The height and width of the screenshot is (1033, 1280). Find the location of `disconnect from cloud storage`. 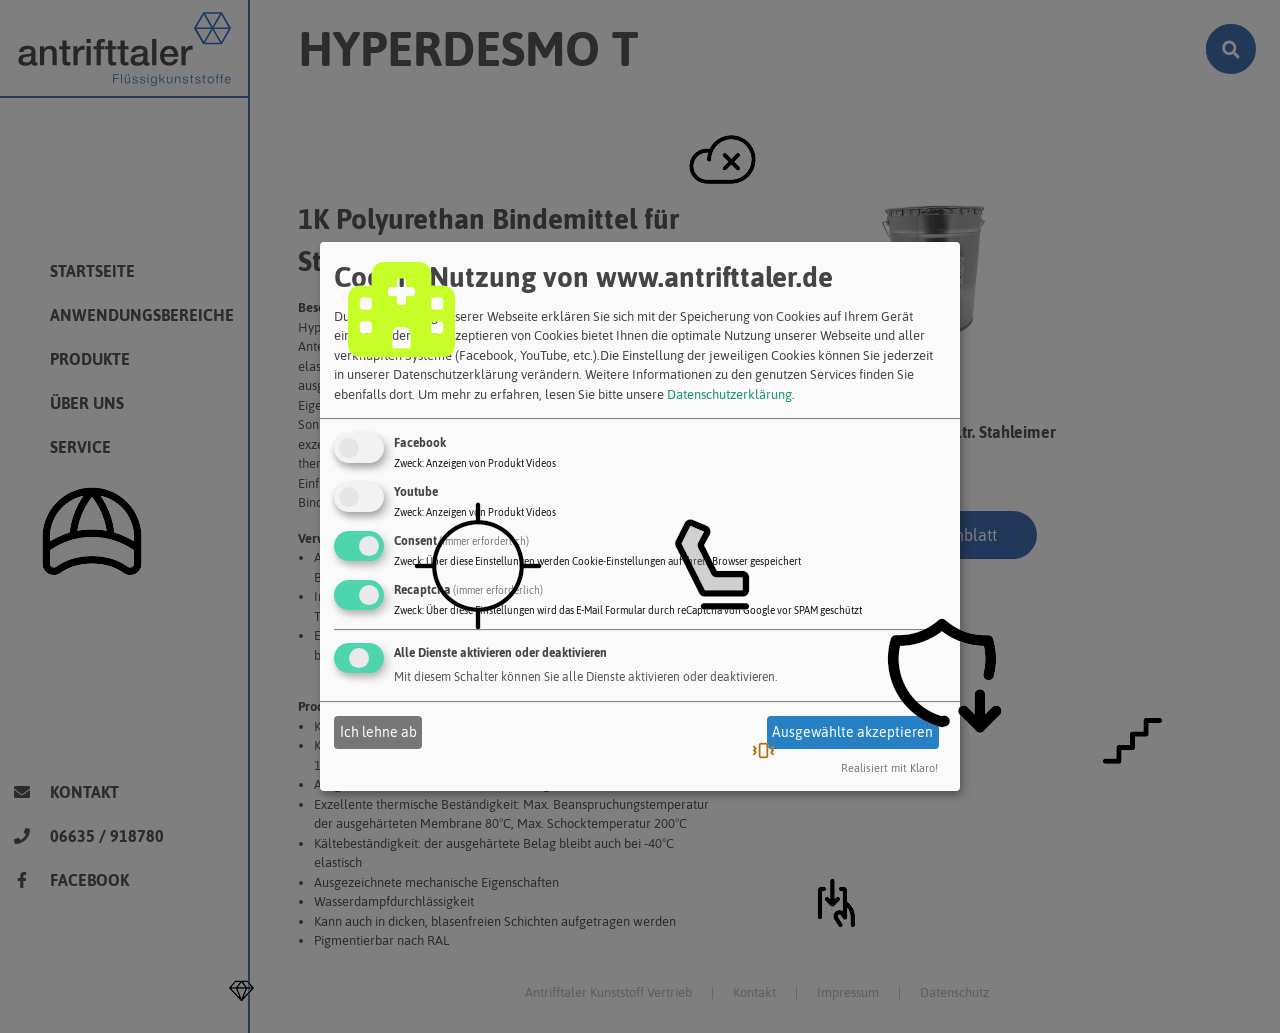

disconnect from cloud storage is located at coordinates (722, 159).